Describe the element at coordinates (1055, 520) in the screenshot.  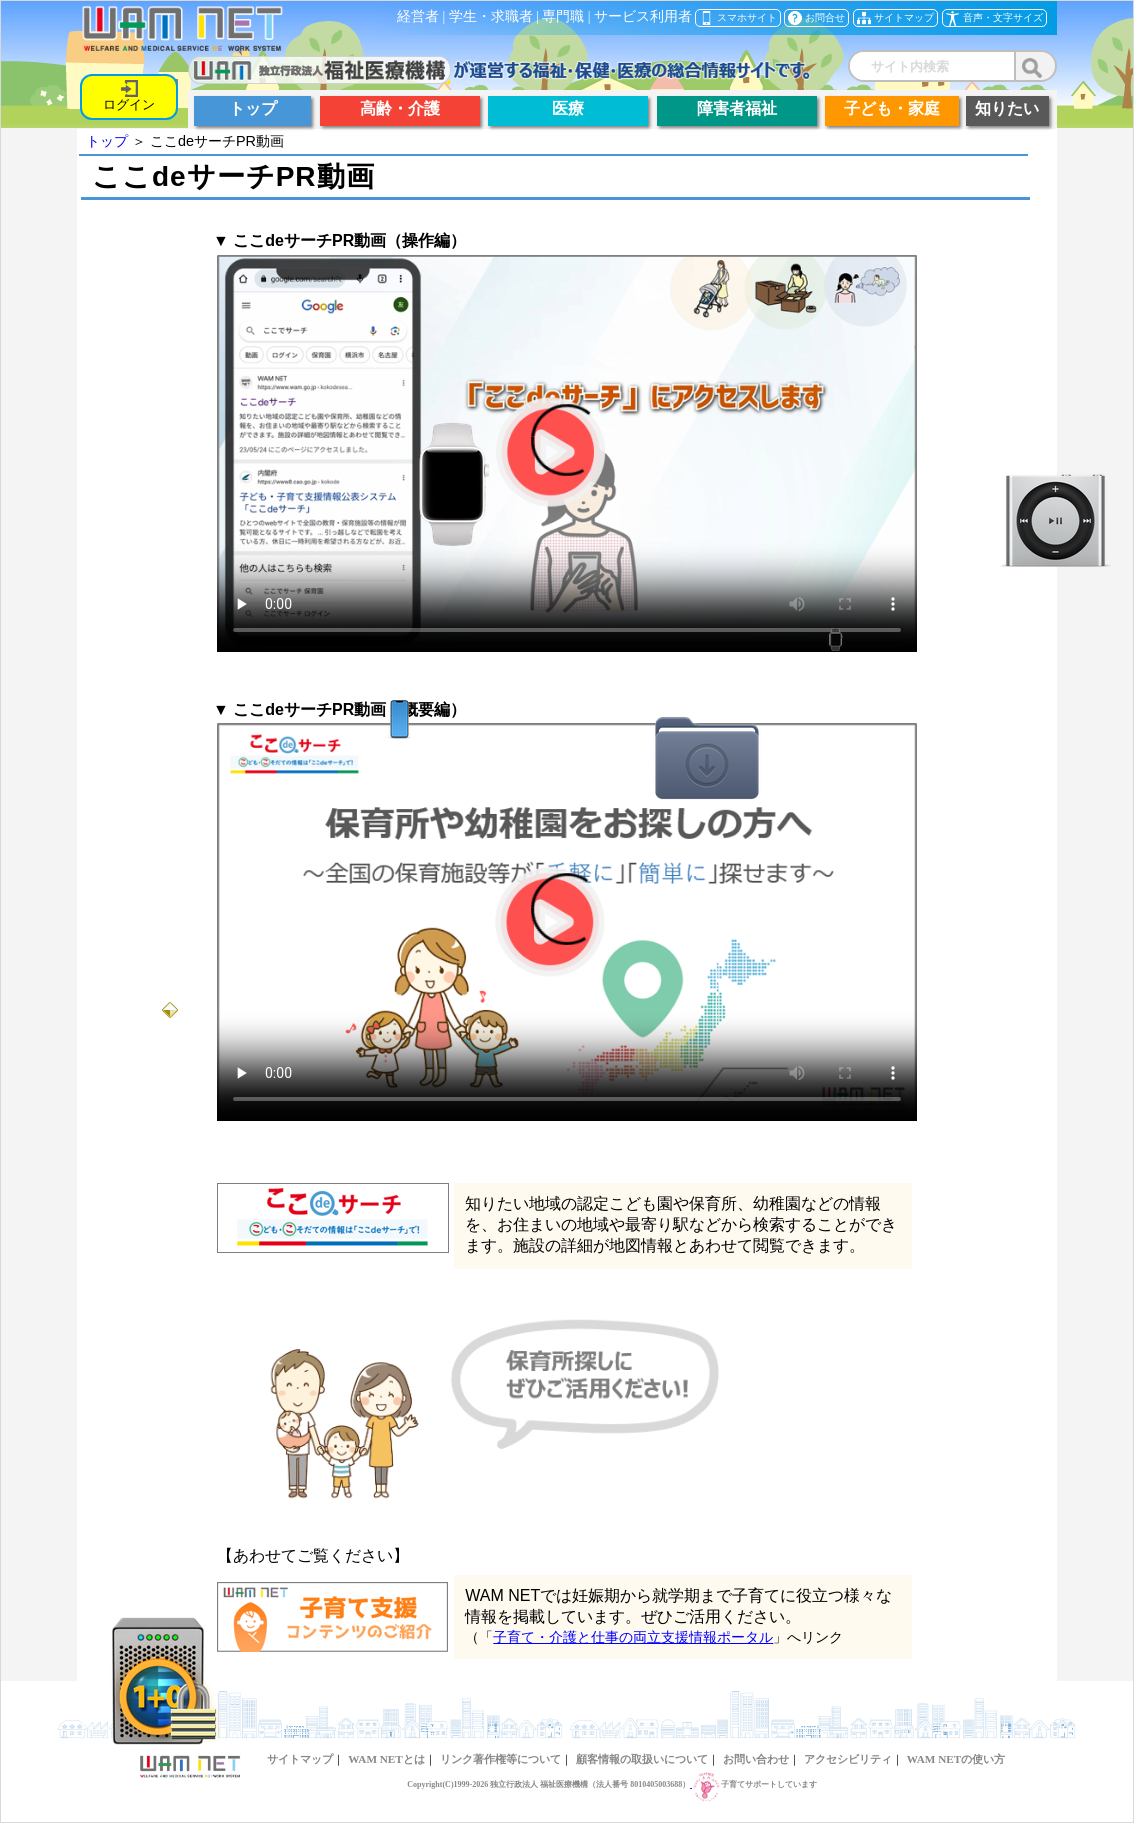
I see `iPod shuffle device connected` at that location.